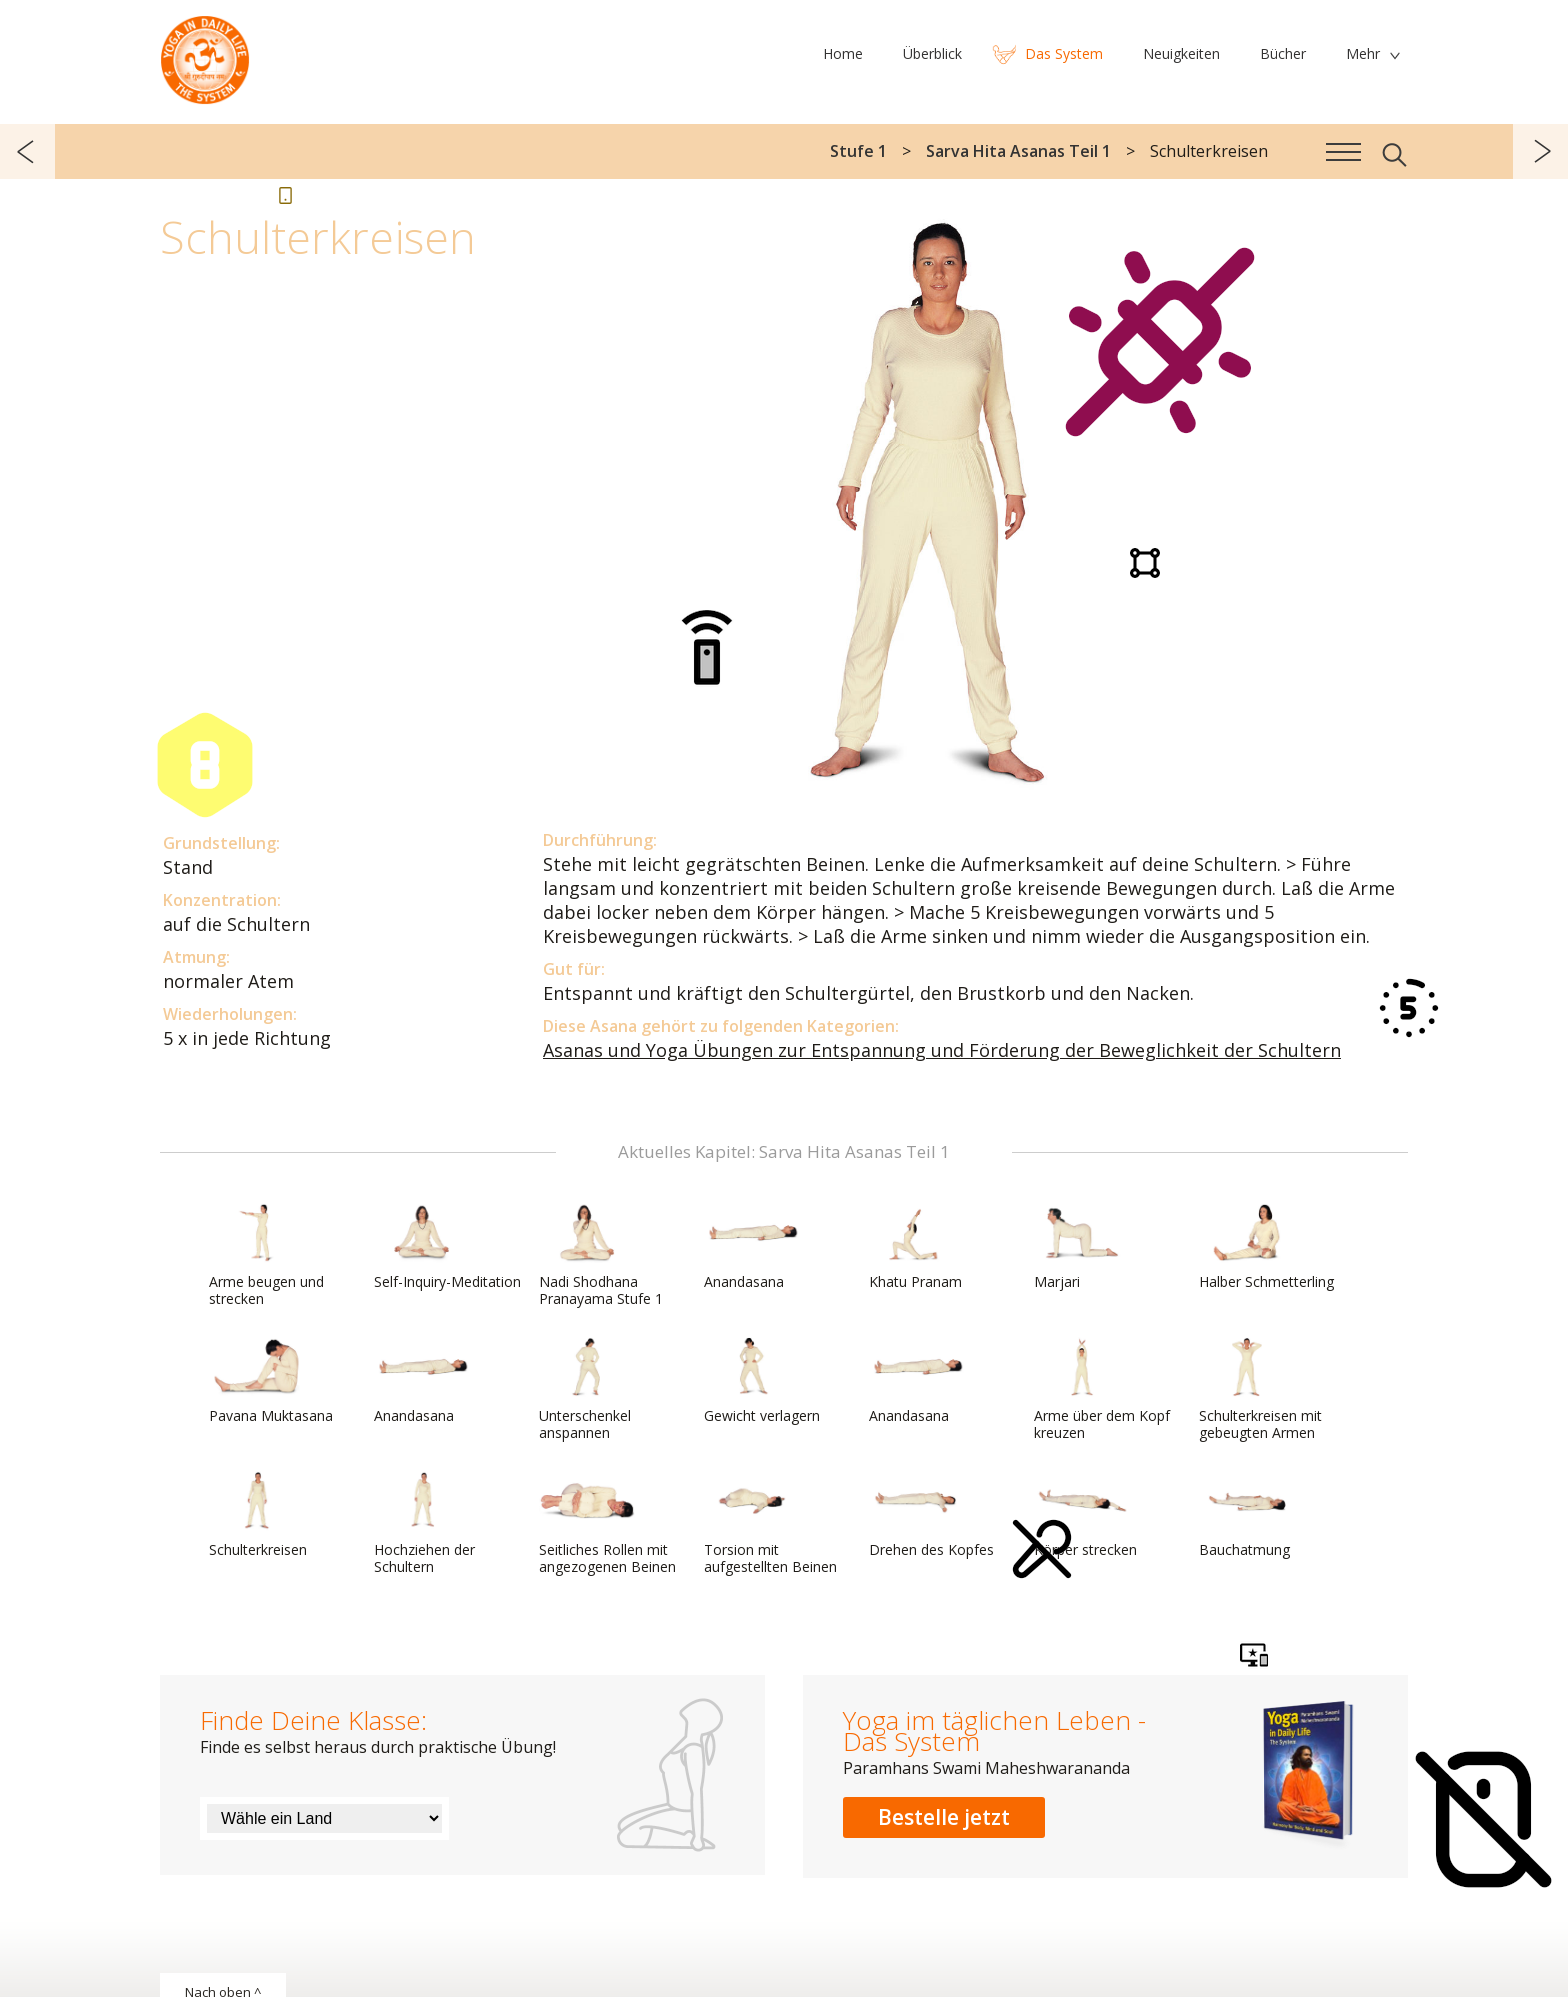  Describe the element at coordinates (1042, 1549) in the screenshot. I see `mute microphone` at that location.